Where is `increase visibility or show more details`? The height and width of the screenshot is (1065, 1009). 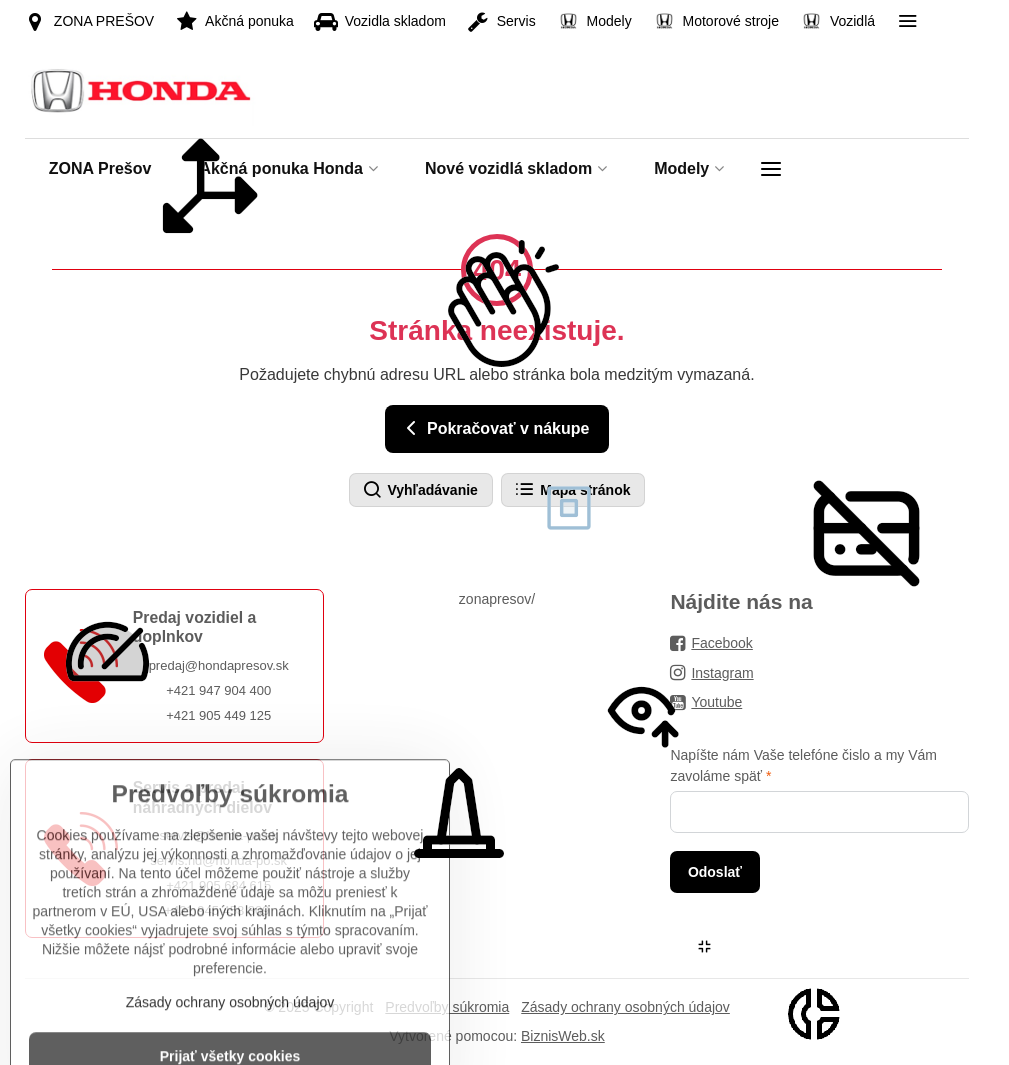
increase visibility or show more details is located at coordinates (641, 710).